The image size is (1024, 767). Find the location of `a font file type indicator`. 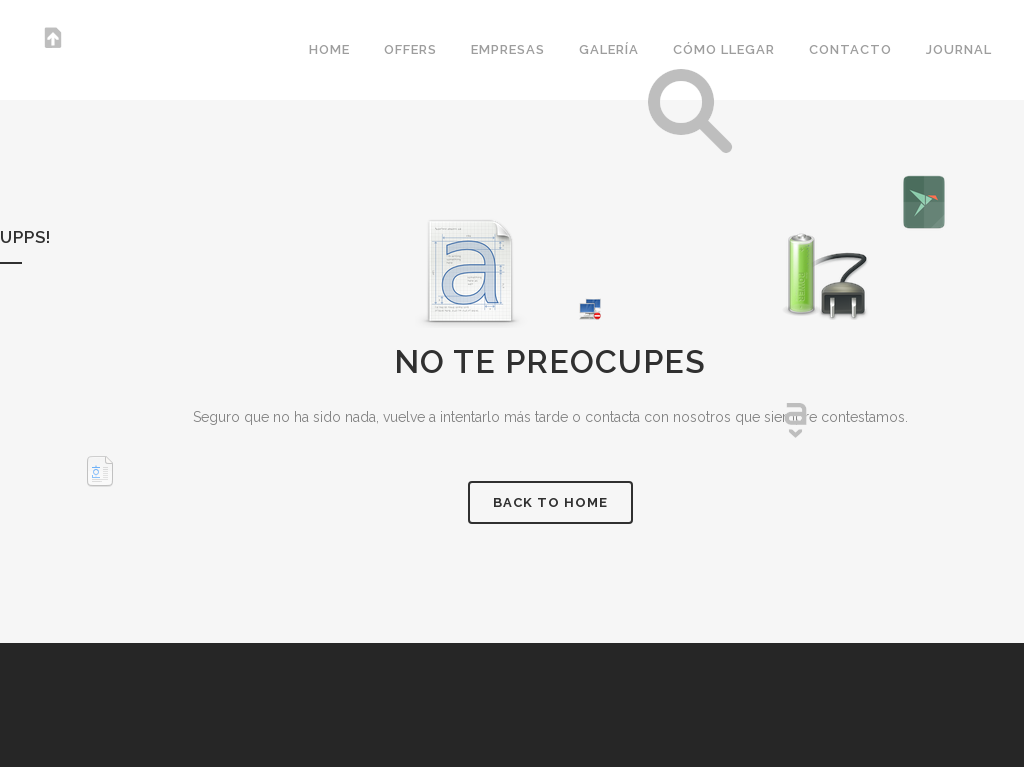

a font file type indicator is located at coordinates (472, 271).